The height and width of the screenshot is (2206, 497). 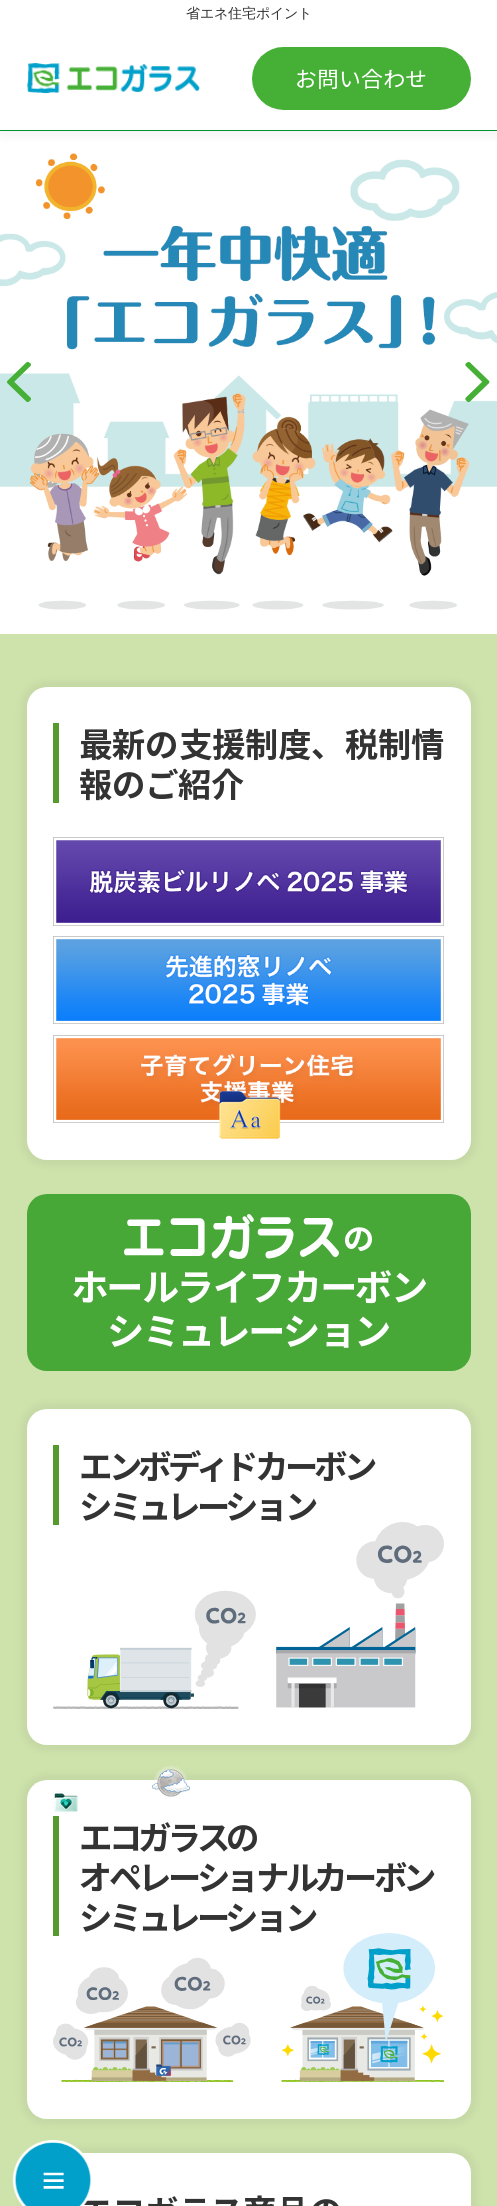 What do you see at coordinates (249, 1116) in the screenshot?
I see `open fonts folder` at bounding box center [249, 1116].